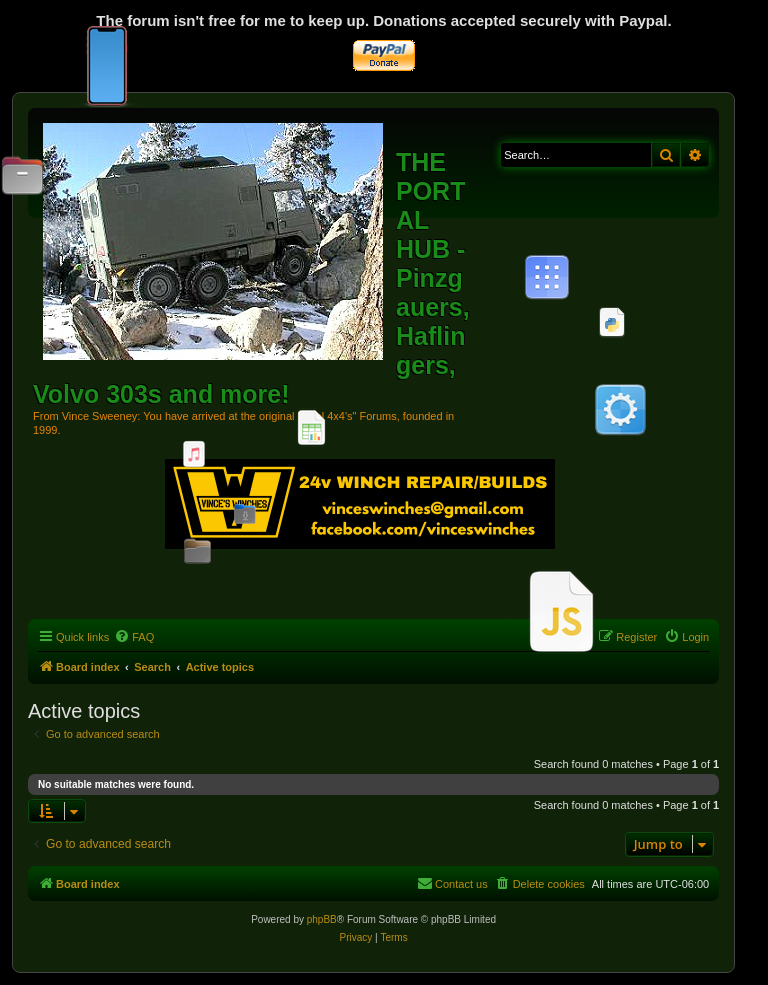  What do you see at coordinates (245, 514) in the screenshot?
I see `open your downloads folder` at bounding box center [245, 514].